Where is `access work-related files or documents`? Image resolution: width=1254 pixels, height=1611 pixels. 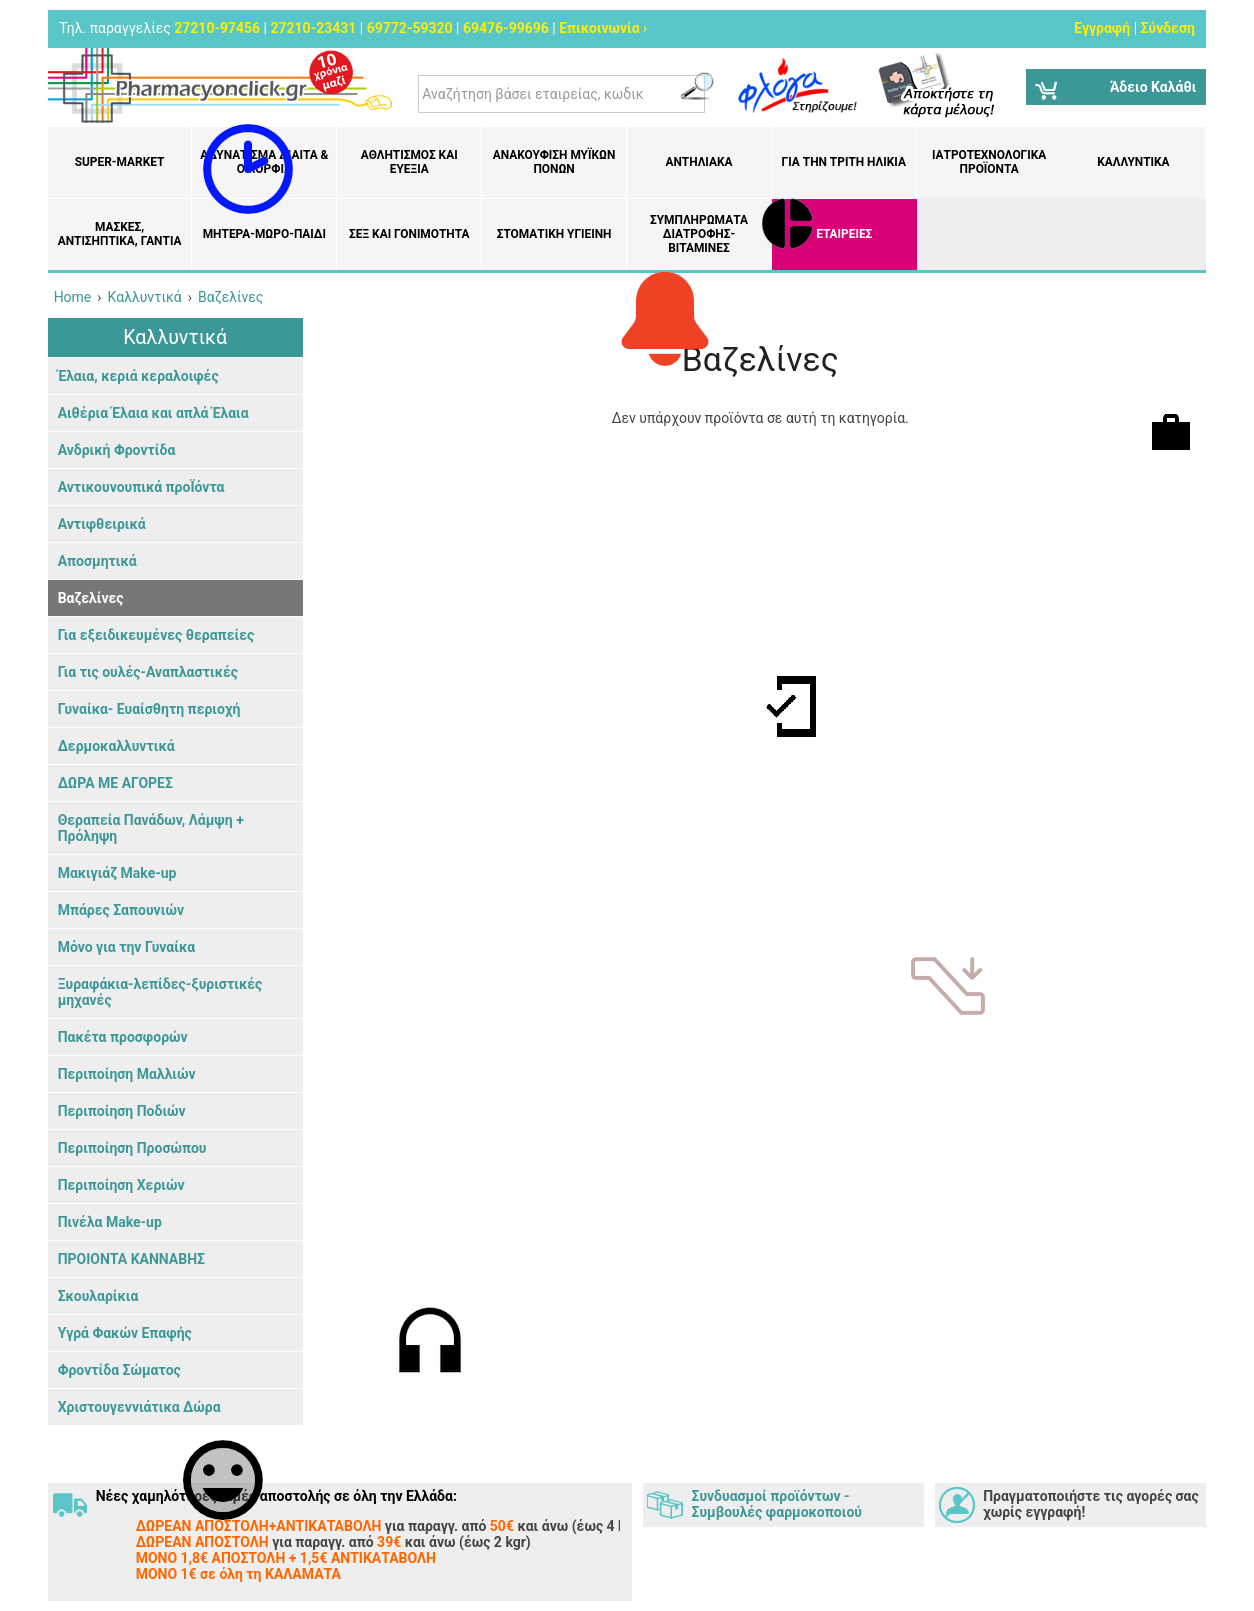 access work-related files or documents is located at coordinates (1171, 433).